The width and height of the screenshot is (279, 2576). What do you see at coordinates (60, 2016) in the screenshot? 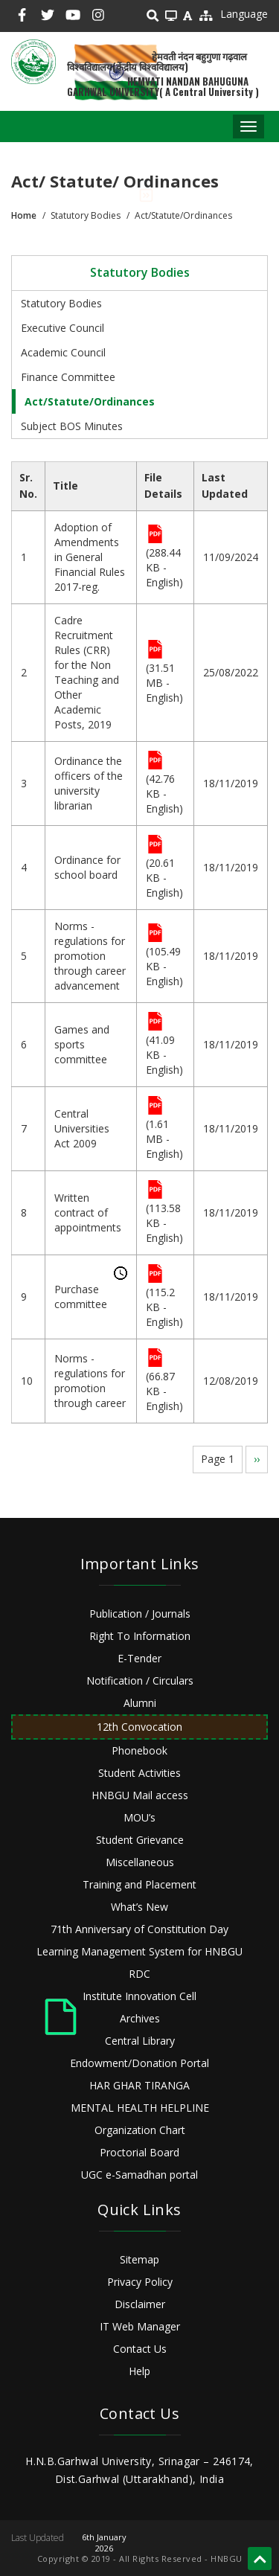
I see `create a new file` at bounding box center [60, 2016].